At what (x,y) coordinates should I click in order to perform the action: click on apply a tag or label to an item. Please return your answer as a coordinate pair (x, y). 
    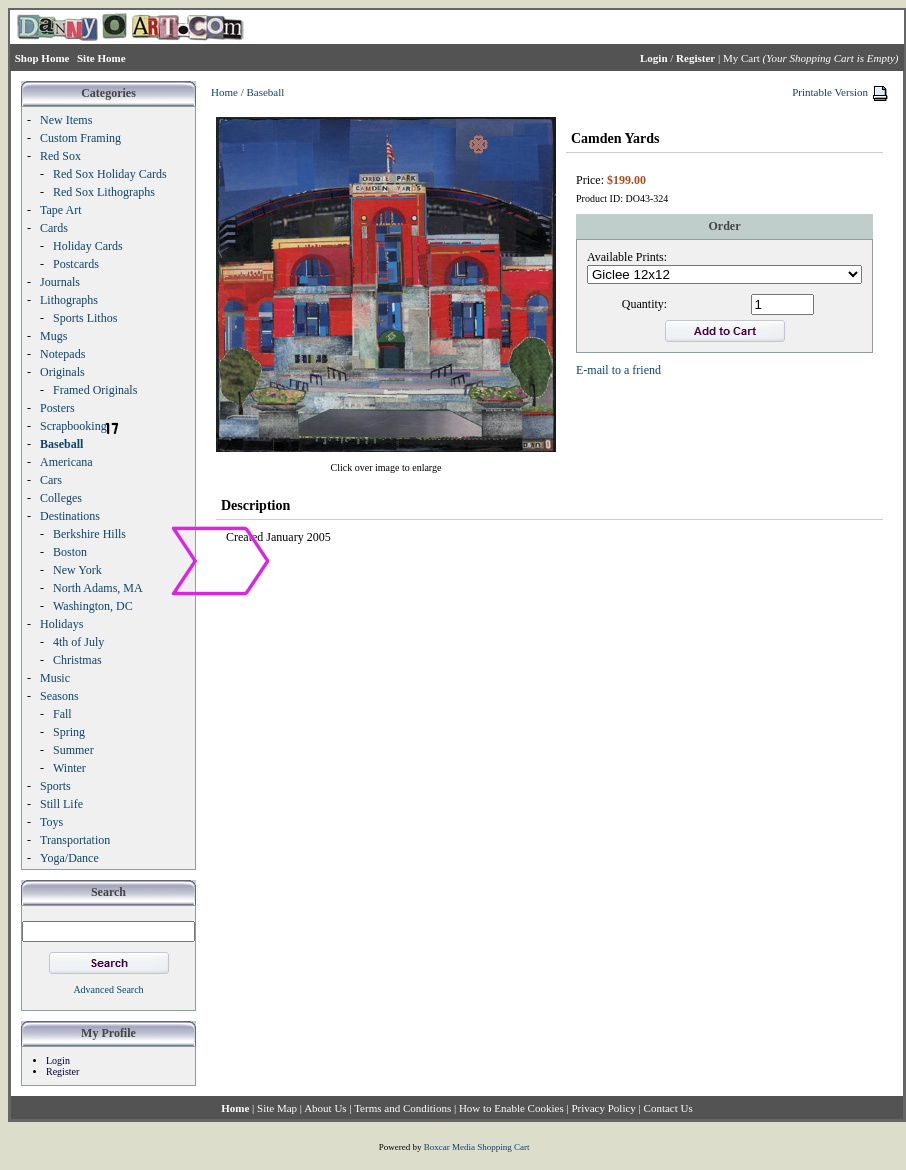
    Looking at the image, I should click on (217, 561).